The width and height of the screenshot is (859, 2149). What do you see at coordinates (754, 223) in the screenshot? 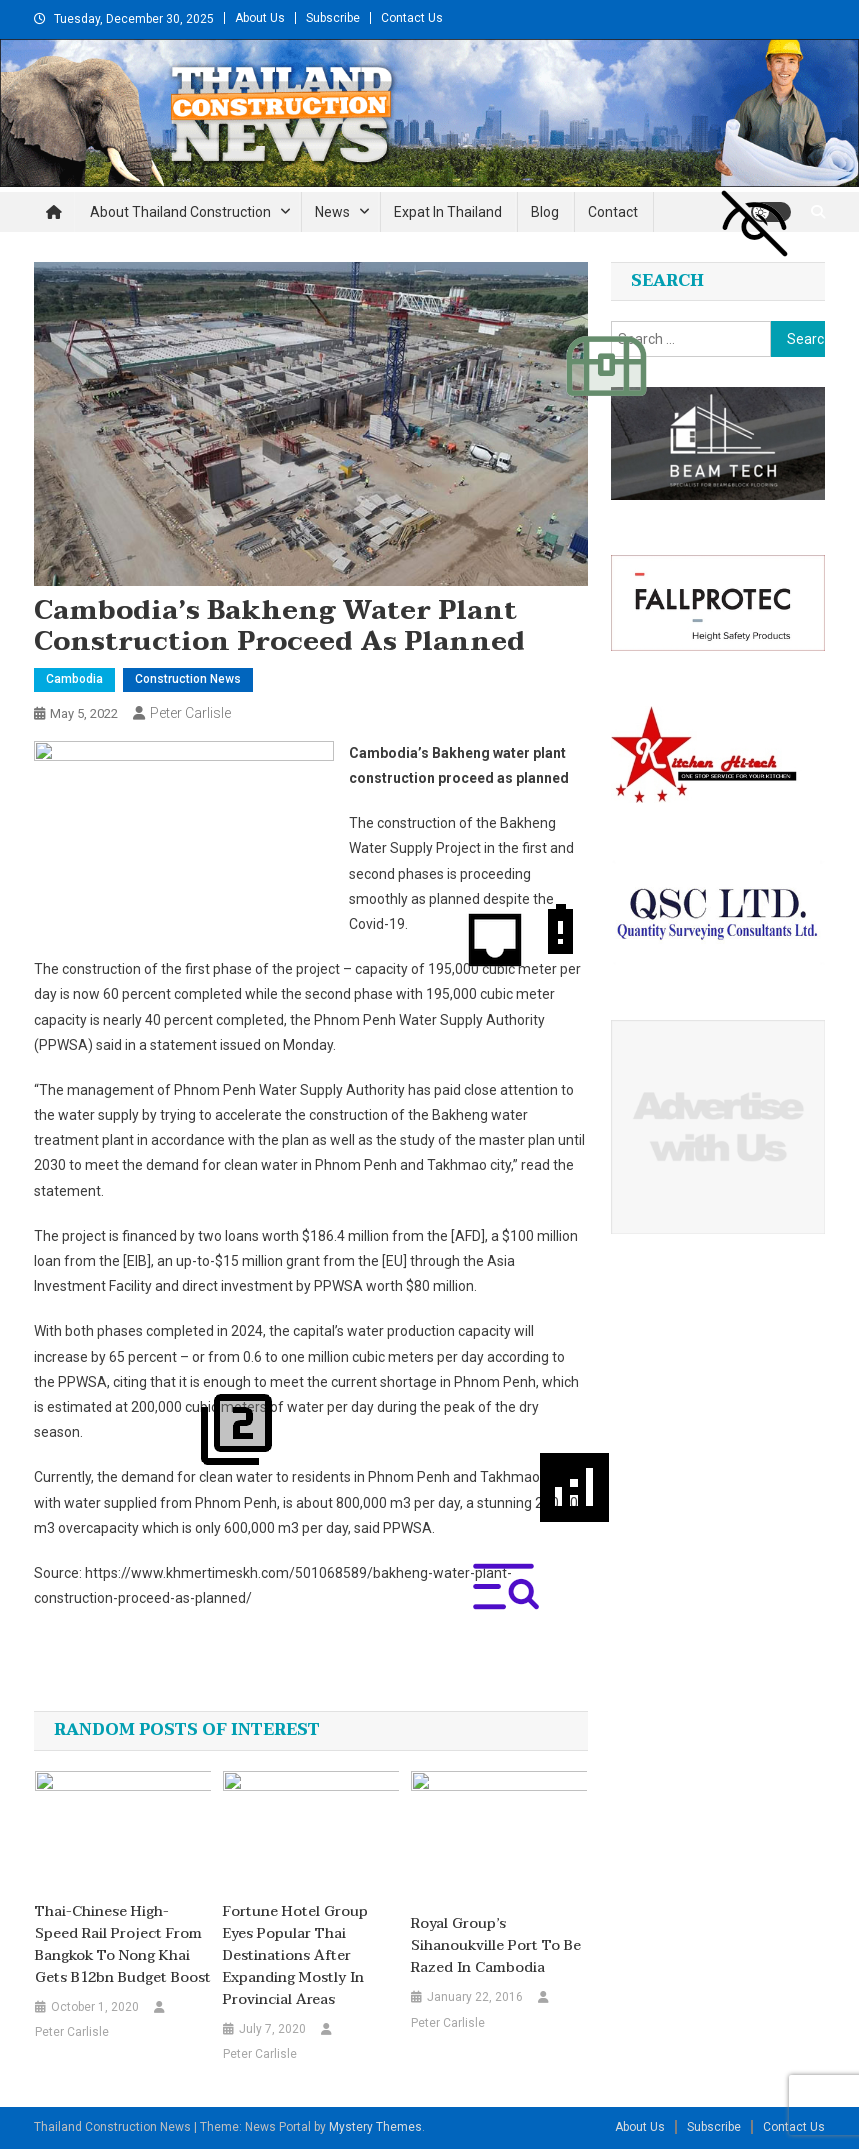
I see `hide password or sensitive text` at bounding box center [754, 223].